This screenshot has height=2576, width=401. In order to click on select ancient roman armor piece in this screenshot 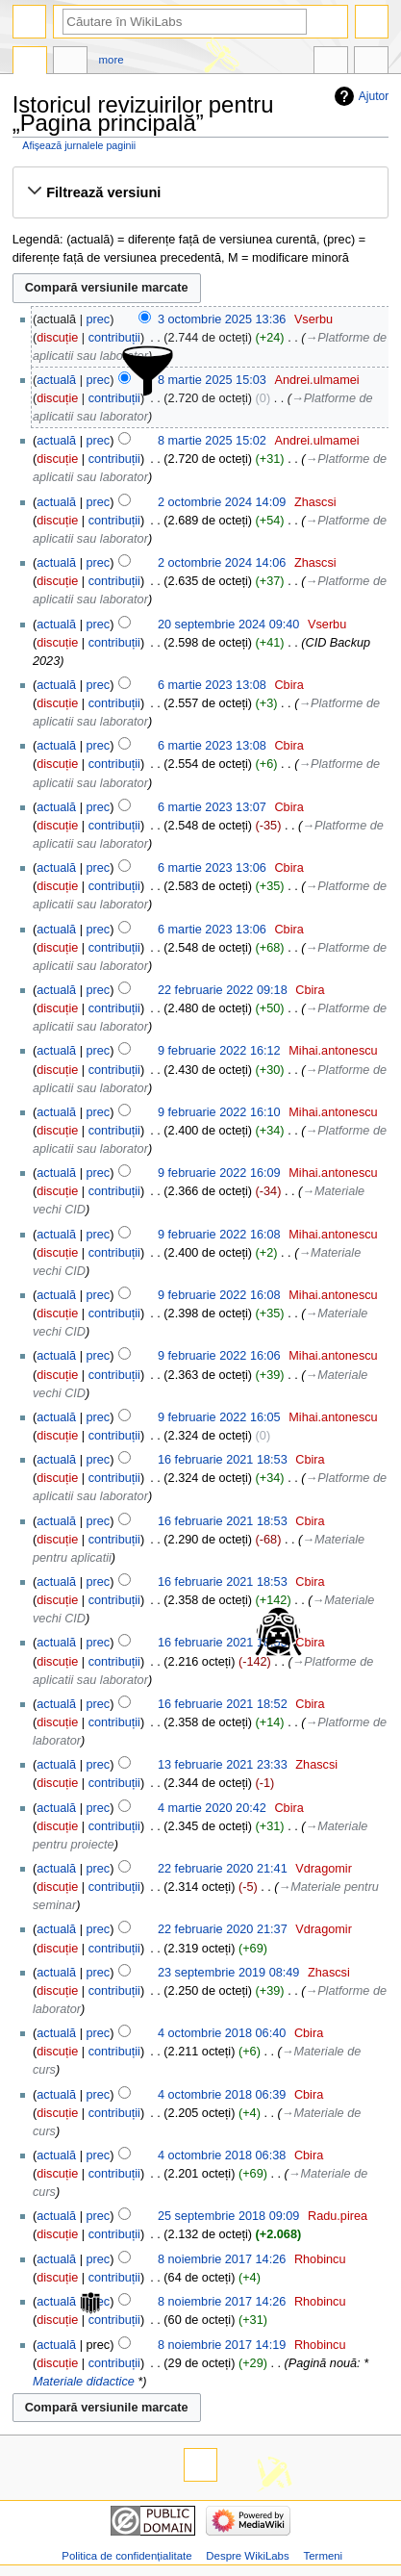, I will do `click(90, 2303)`.